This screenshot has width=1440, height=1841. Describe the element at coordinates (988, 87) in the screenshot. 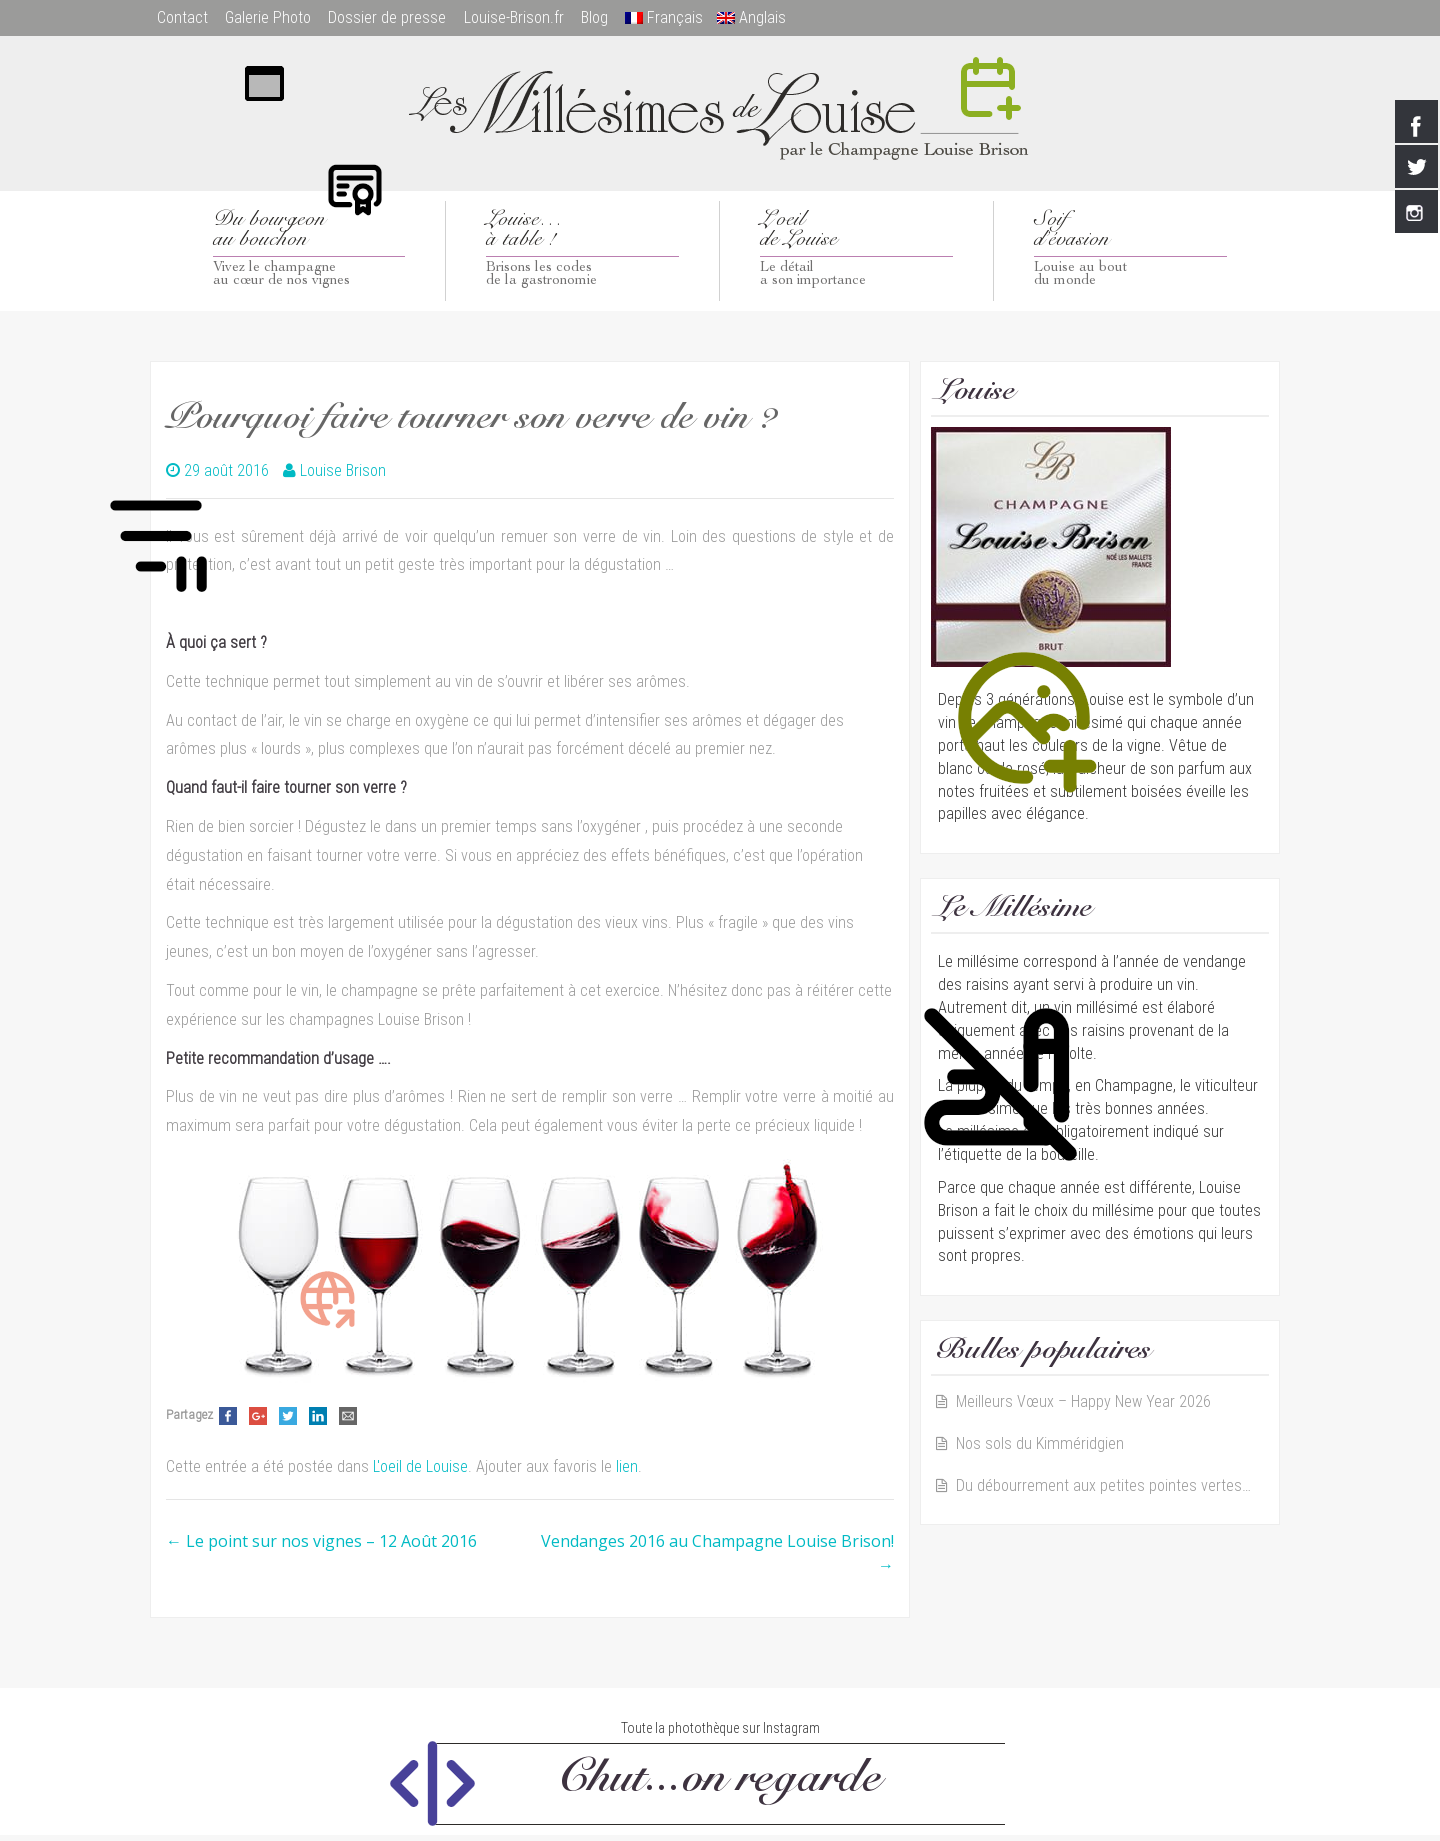

I see `add a new event to calendar` at that location.